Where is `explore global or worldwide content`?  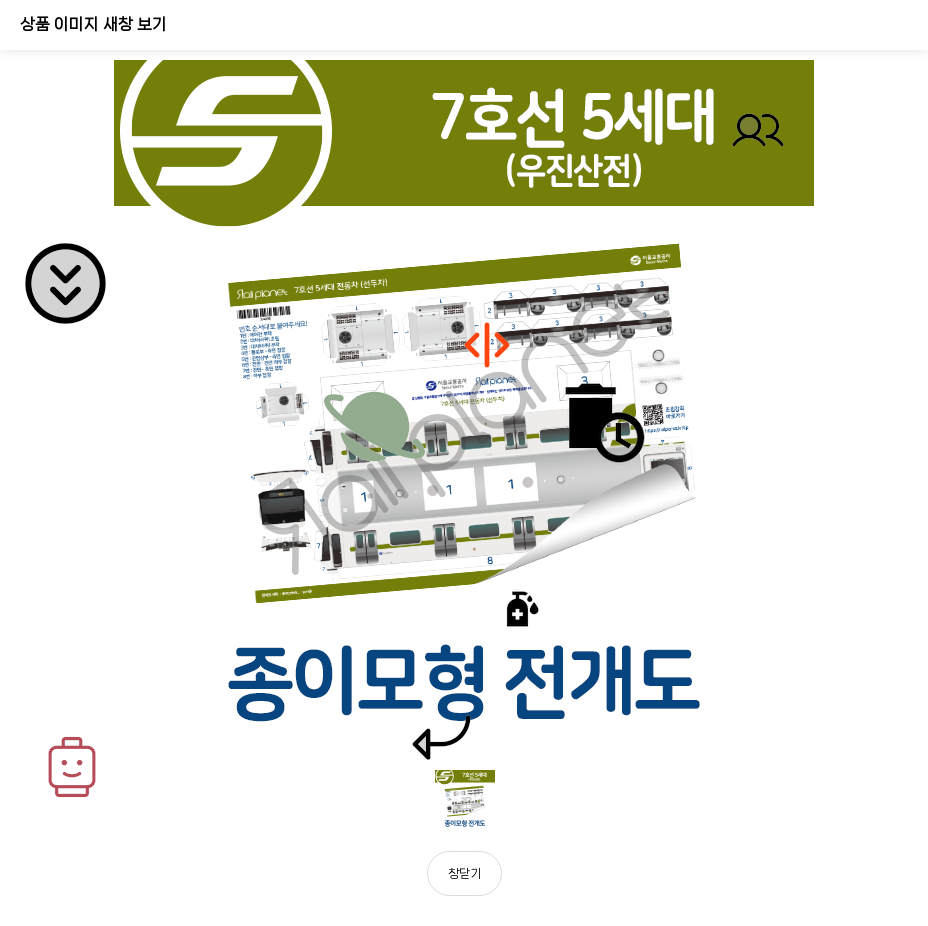 explore global or worldwide content is located at coordinates (374, 426).